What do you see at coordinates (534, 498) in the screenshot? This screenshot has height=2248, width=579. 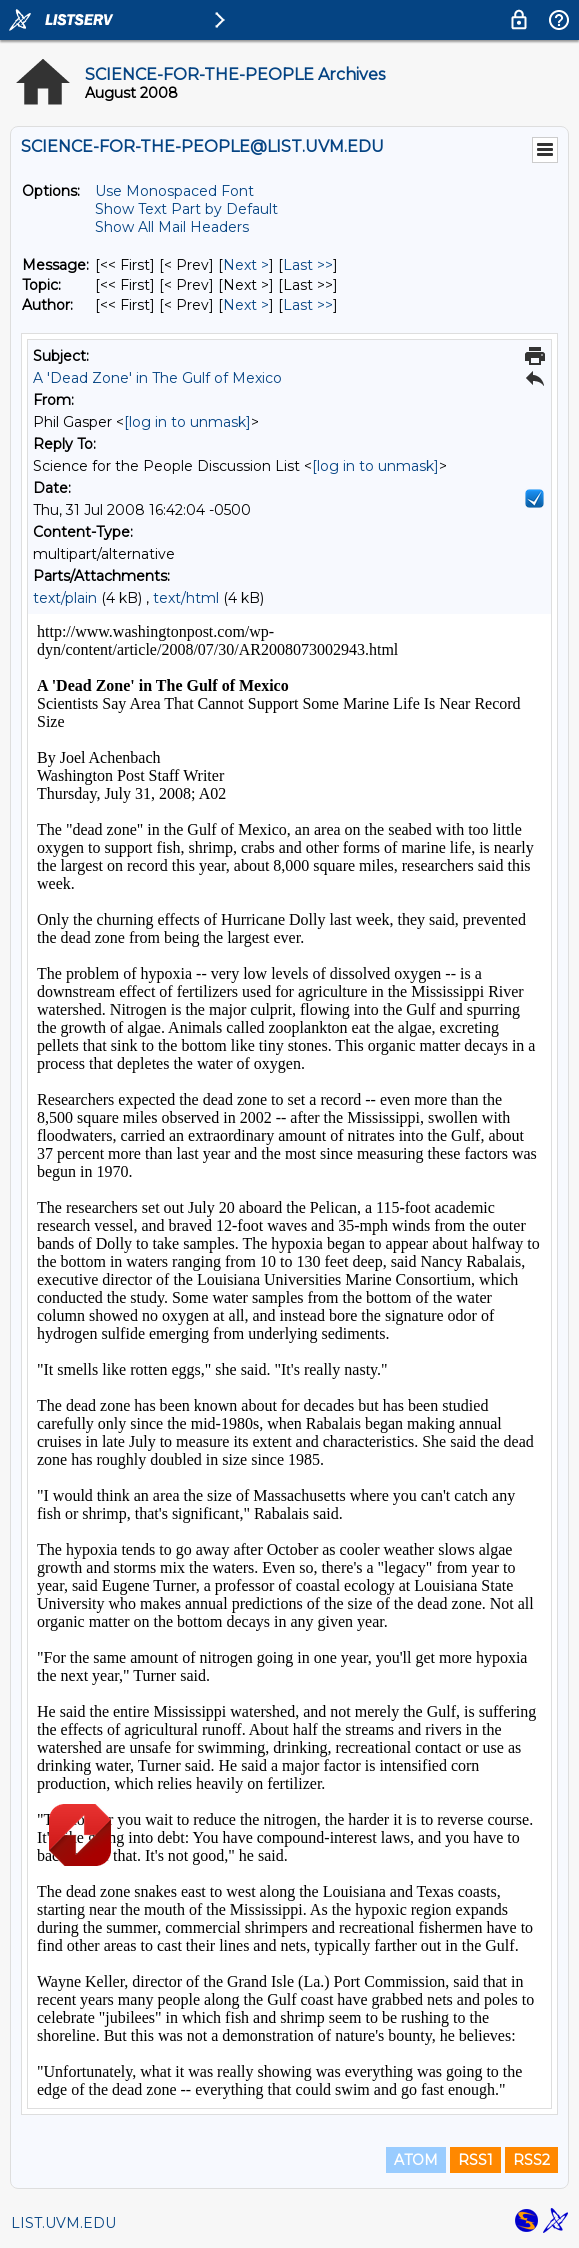 I see `open Super Productivity app` at bounding box center [534, 498].